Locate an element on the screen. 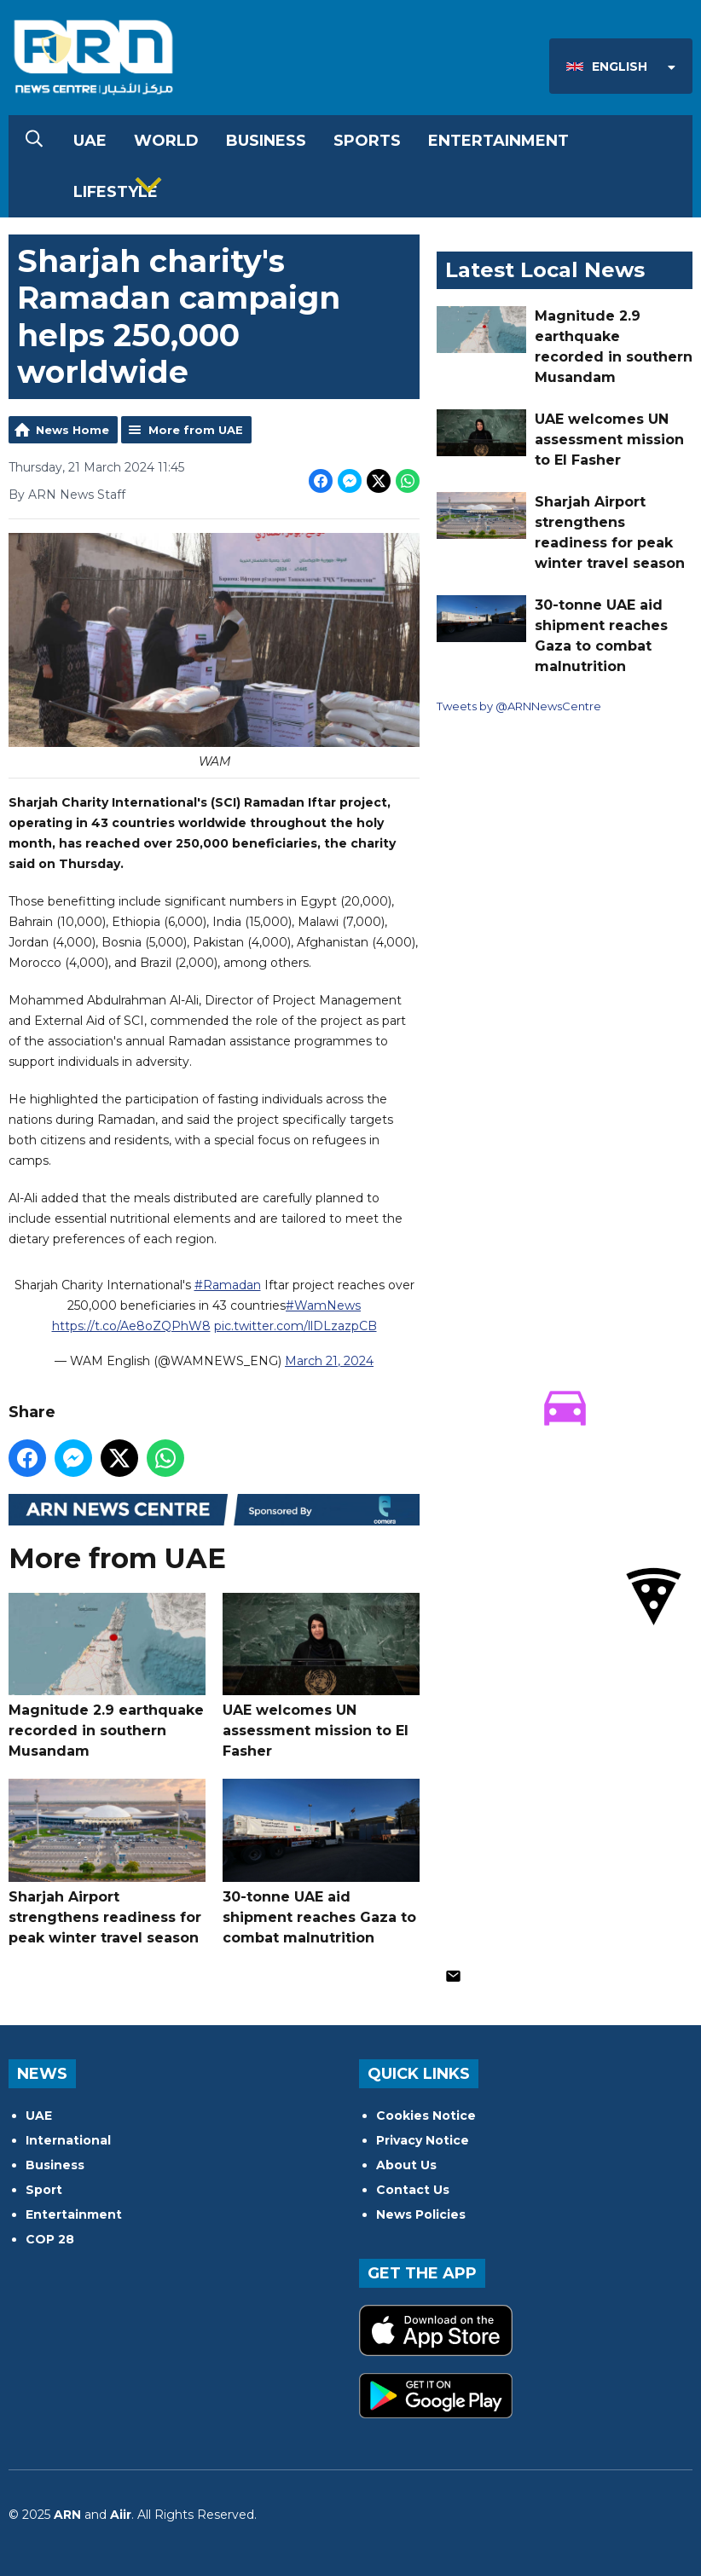 The height and width of the screenshot is (2576, 701). access vehicle or driving settings is located at coordinates (565, 1408).